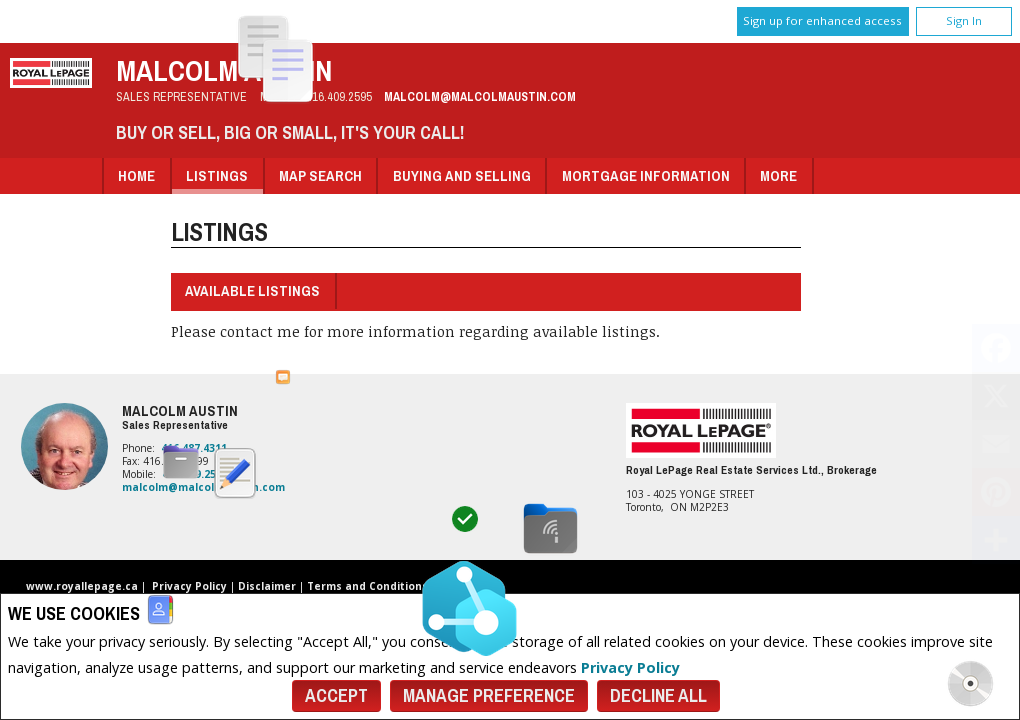 This screenshot has height=720, width=1020. I want to click on open insync cloud sync folder, so click(550, 528).